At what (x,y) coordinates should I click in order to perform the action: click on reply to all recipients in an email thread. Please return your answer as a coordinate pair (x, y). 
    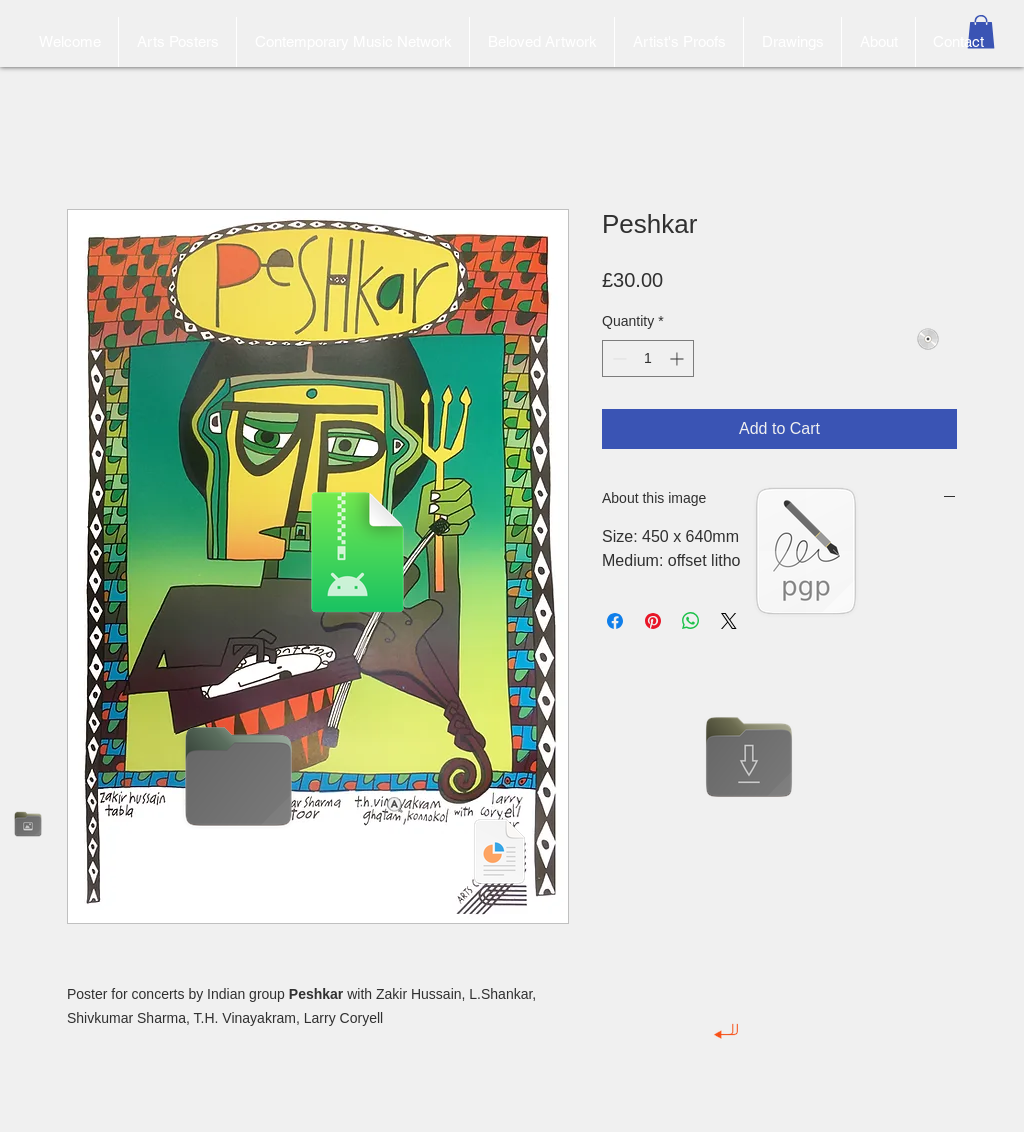
    Looking at the image, I should click on (725, 1029).